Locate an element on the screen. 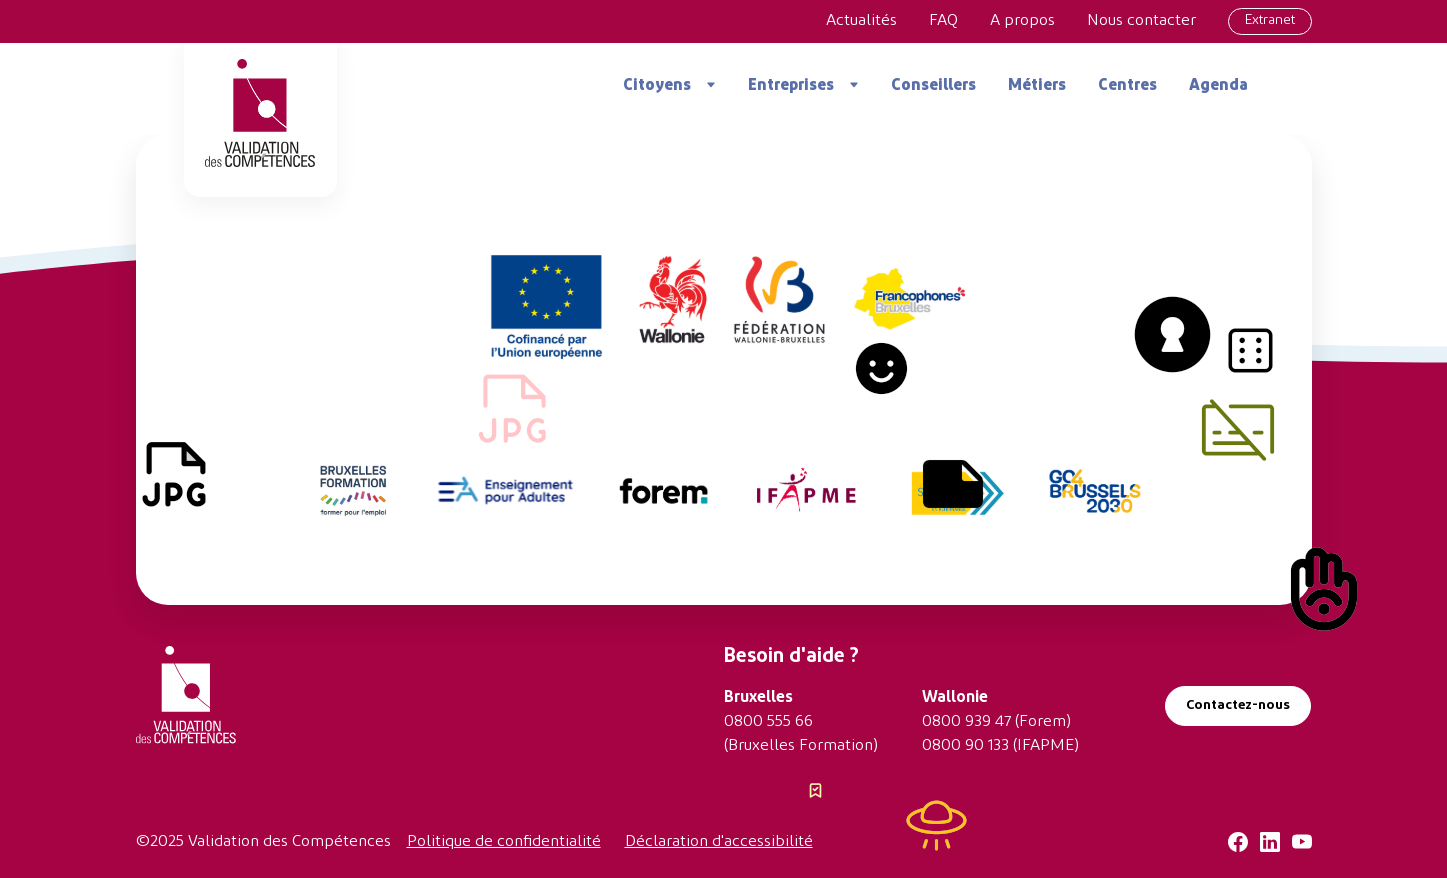  randomize or shuffle content is located at coordinates (1250, 350).